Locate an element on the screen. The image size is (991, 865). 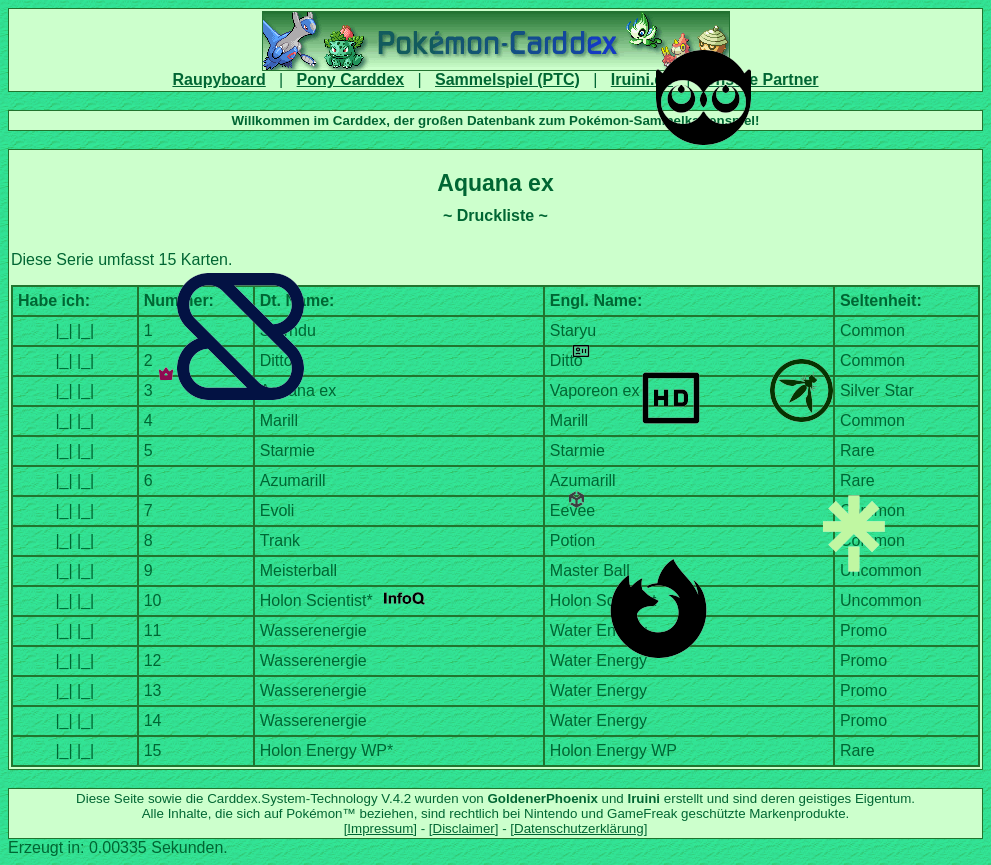
open Firefox browser is located at coordinates (658, 608).